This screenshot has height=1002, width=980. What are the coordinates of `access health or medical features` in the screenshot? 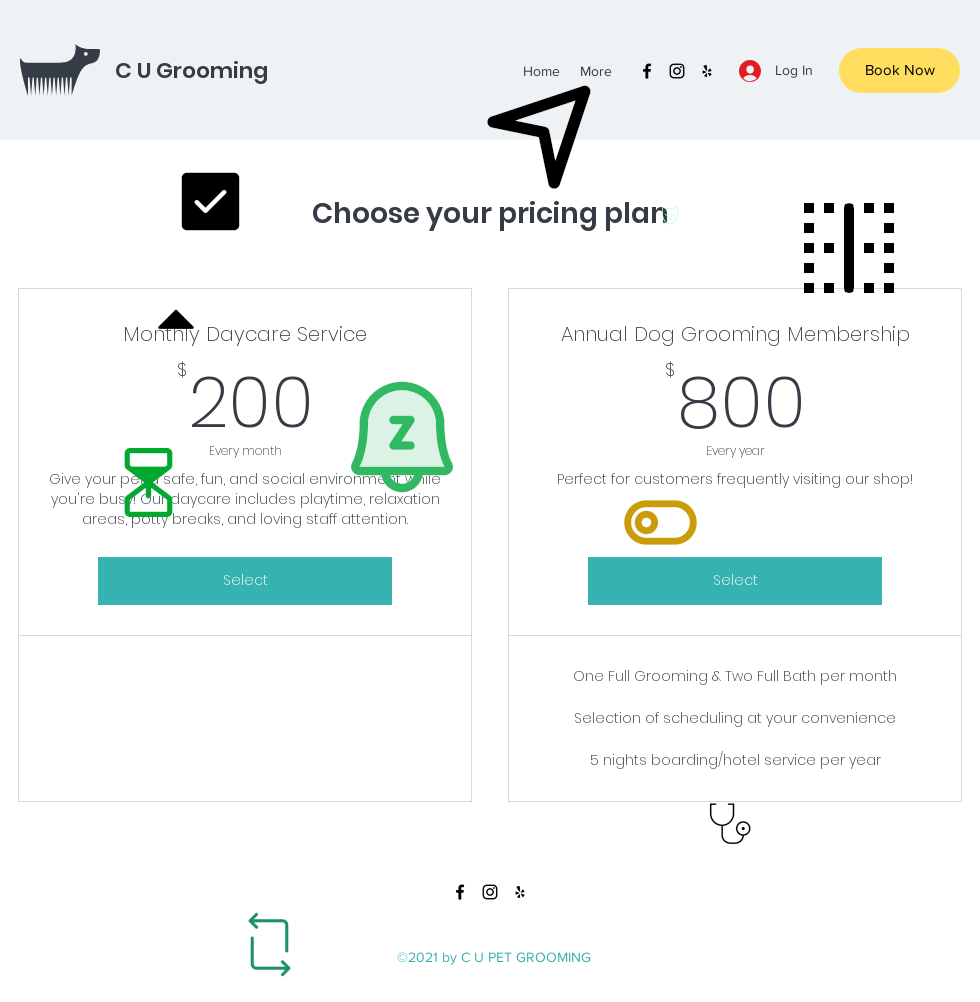 It's located at (727, 822).